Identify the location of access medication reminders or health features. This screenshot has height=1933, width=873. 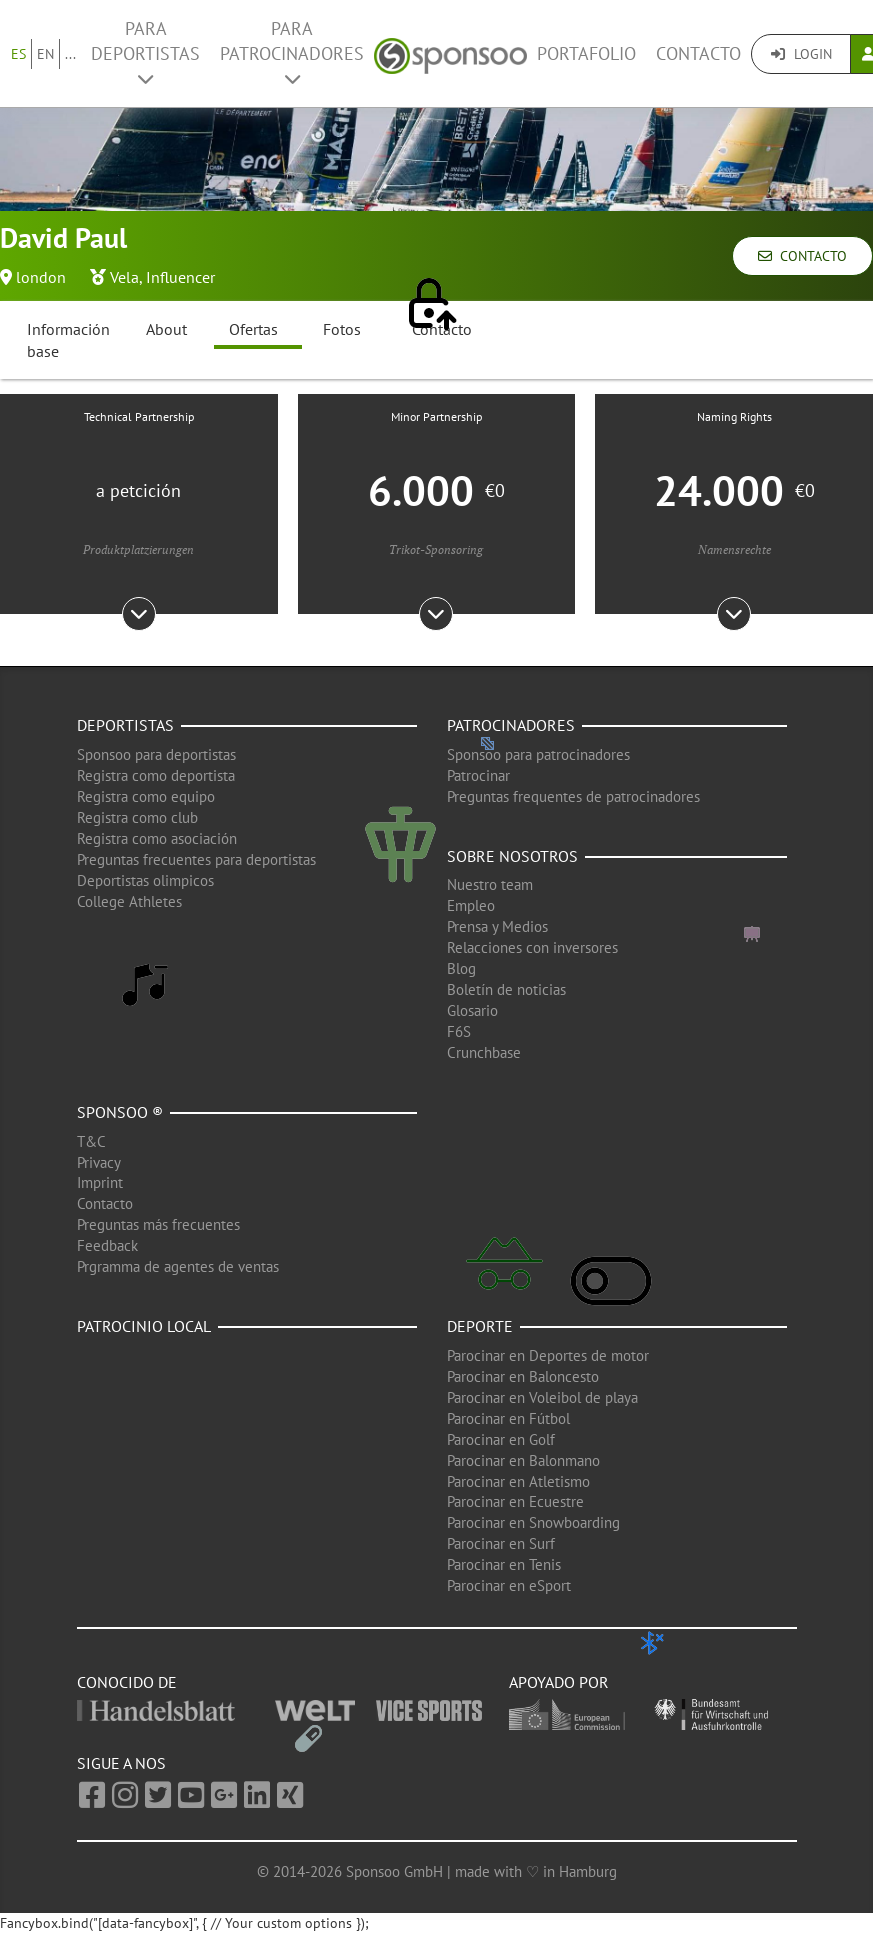
(308, 1738).